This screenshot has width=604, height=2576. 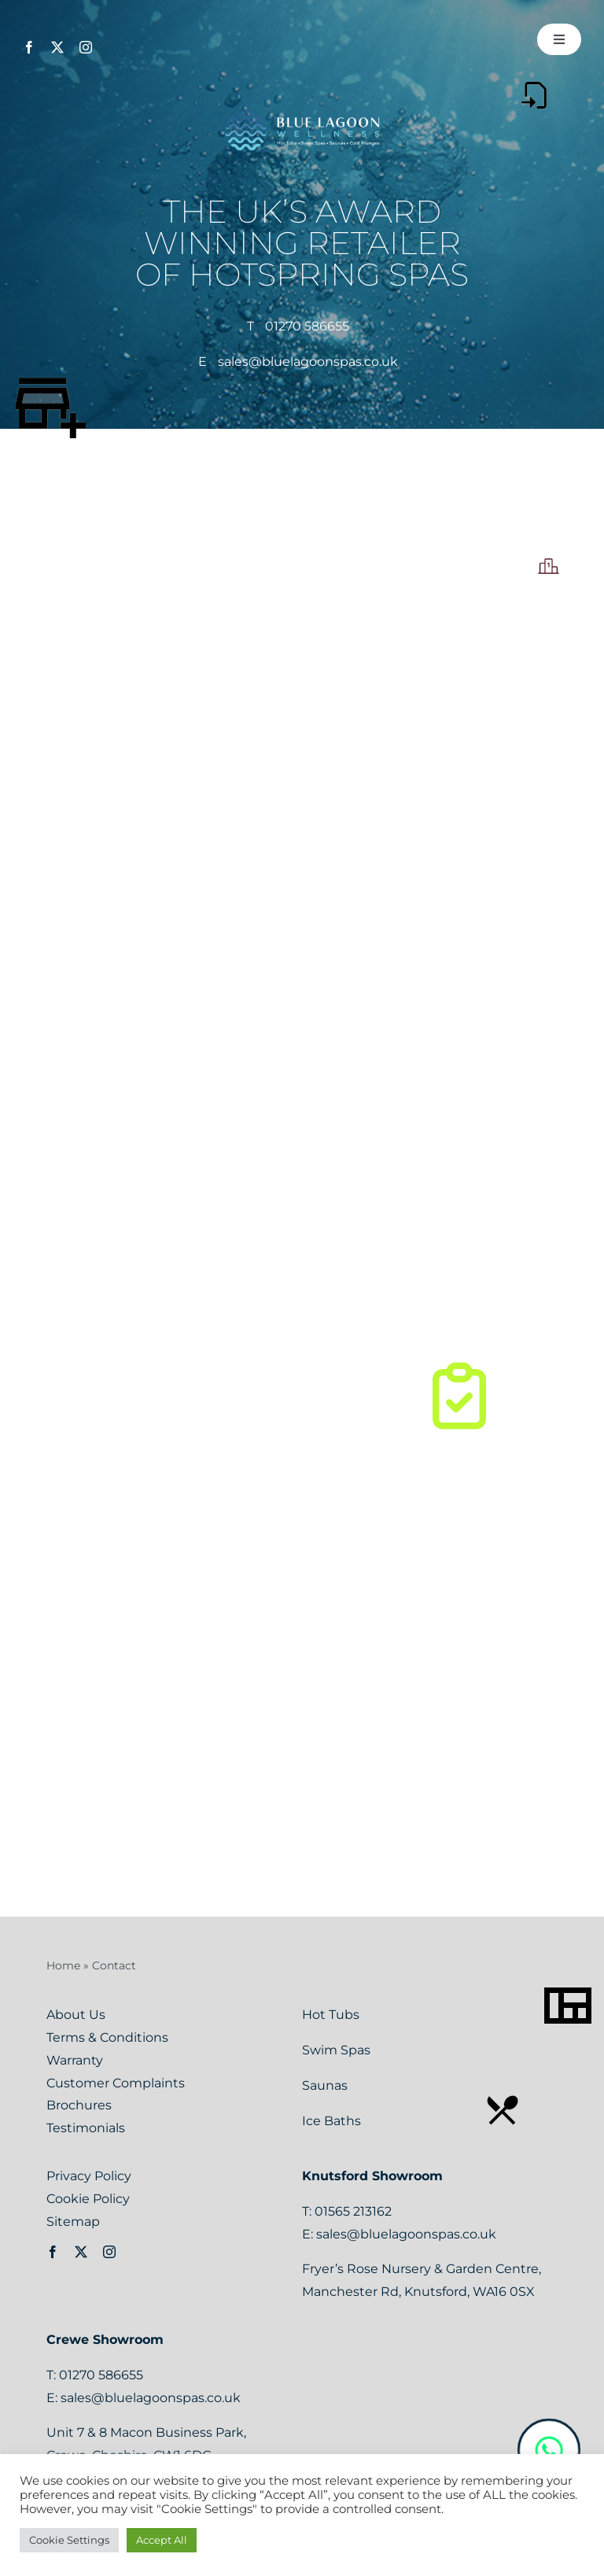 I want to click on view leaderboard or rankings, so click(x=548, y=566).